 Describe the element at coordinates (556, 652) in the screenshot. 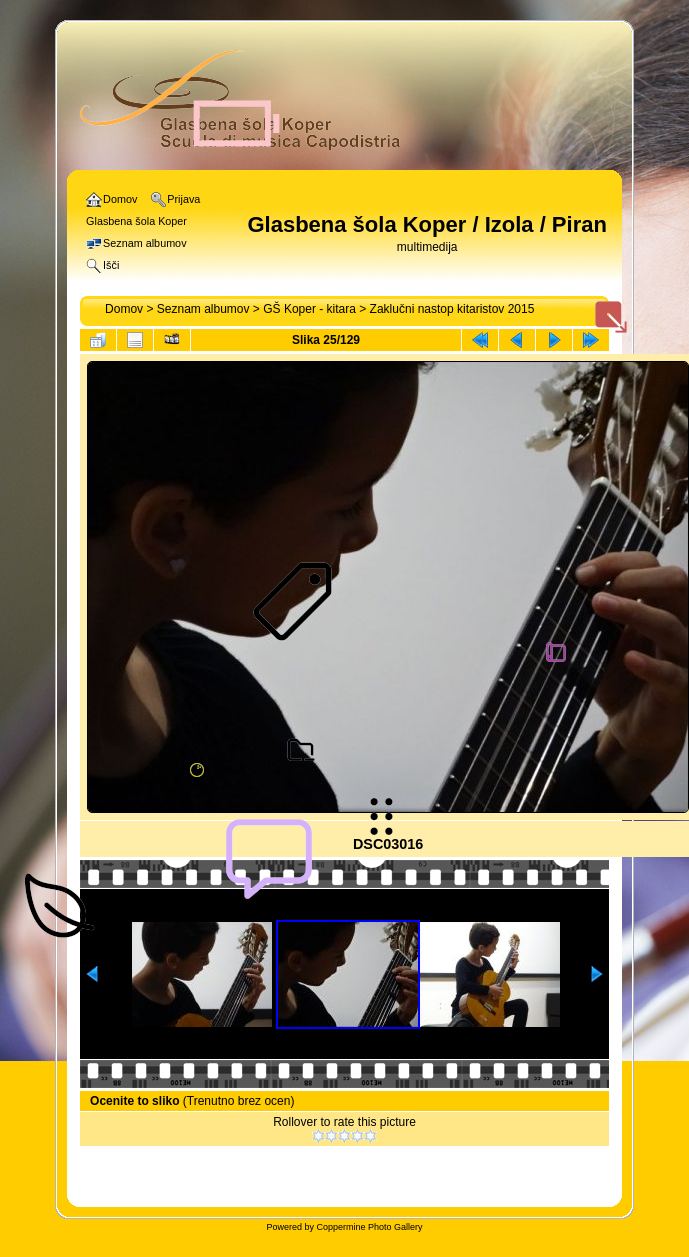

I see `change wallpaper or background image` at that location.